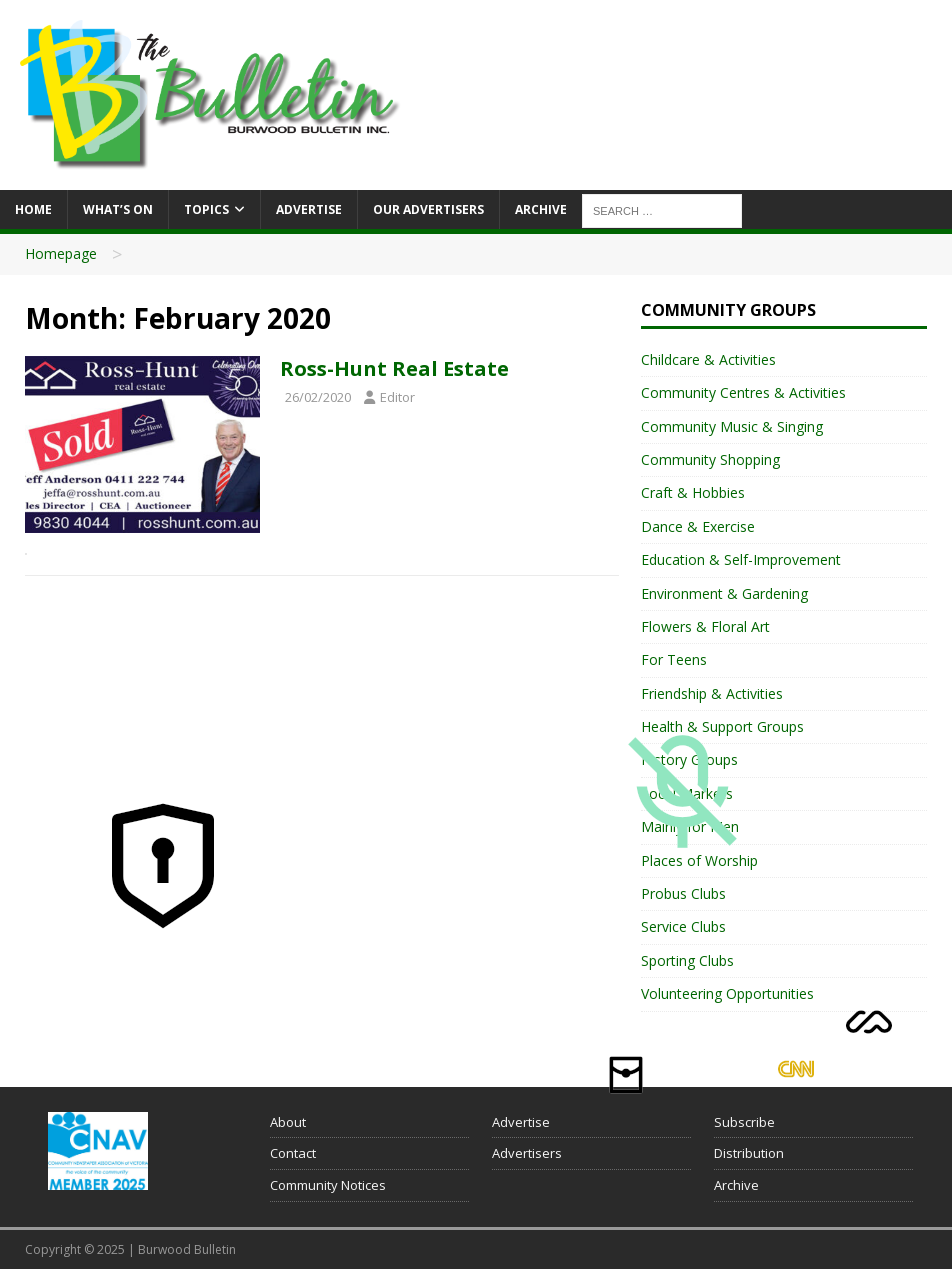  Describe the element at coordinates (796, 1069) in the screenshot. I see `open the CNN news app` at that location.